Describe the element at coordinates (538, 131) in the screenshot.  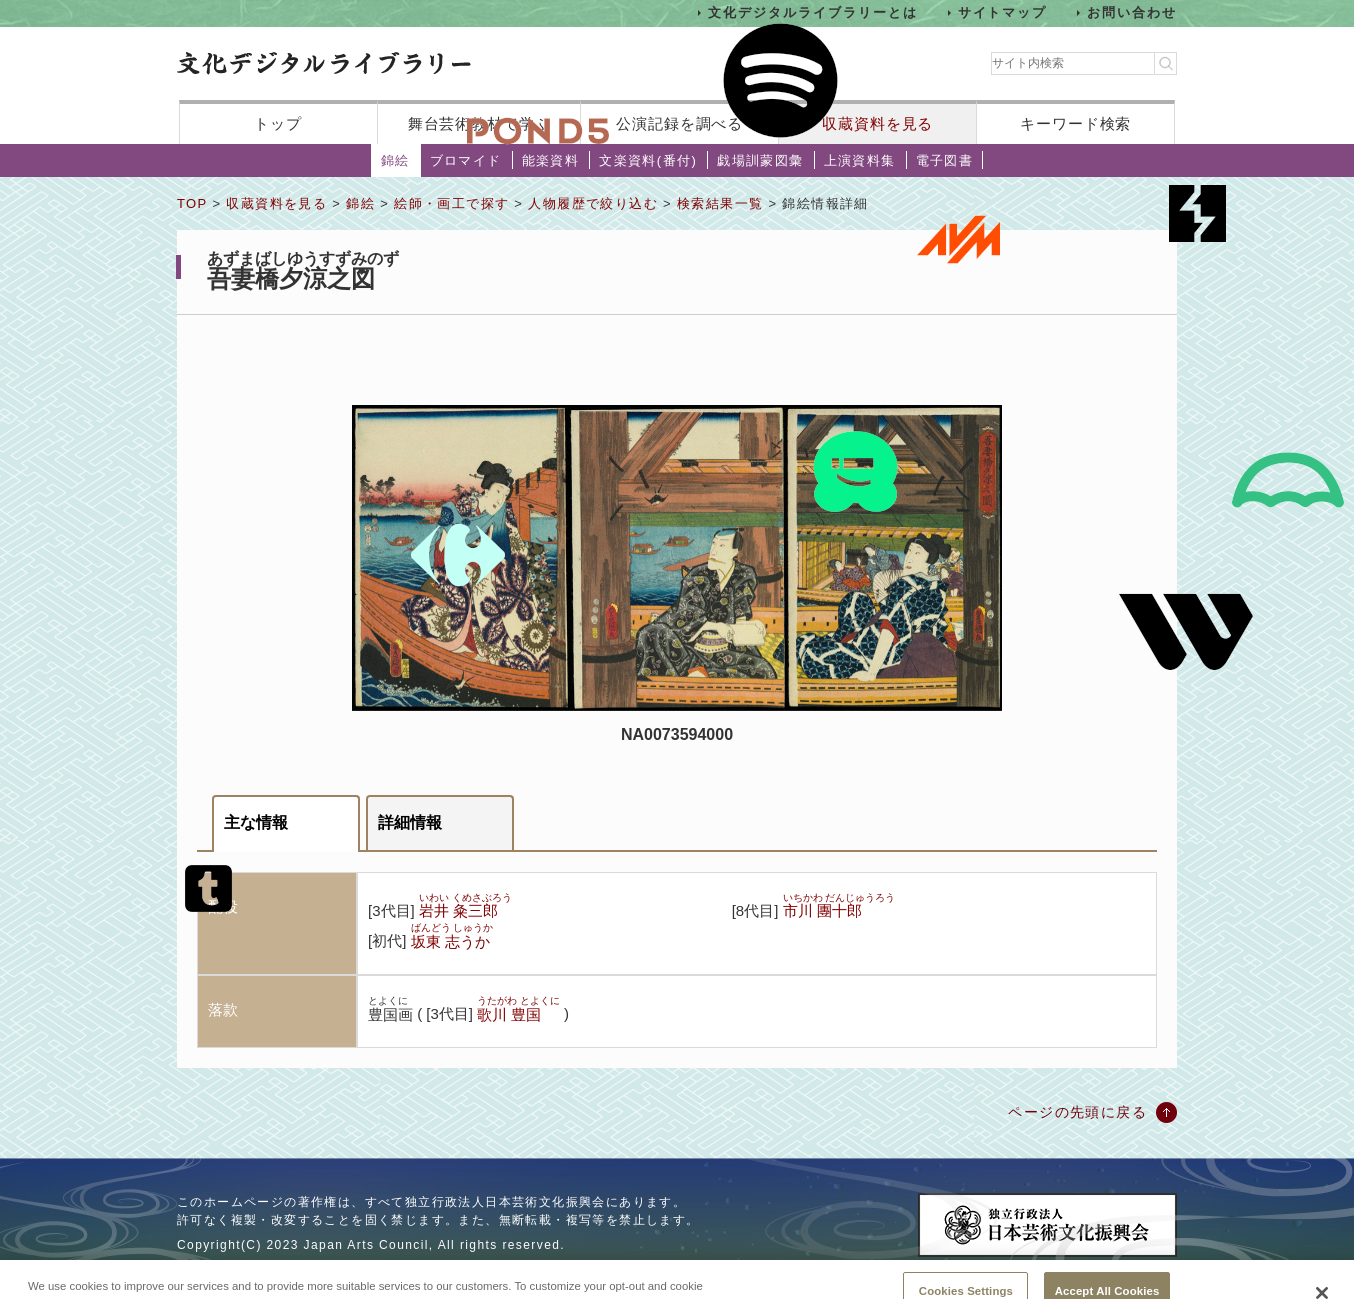
I see `visit pond5 stock media marketplace` at that location.